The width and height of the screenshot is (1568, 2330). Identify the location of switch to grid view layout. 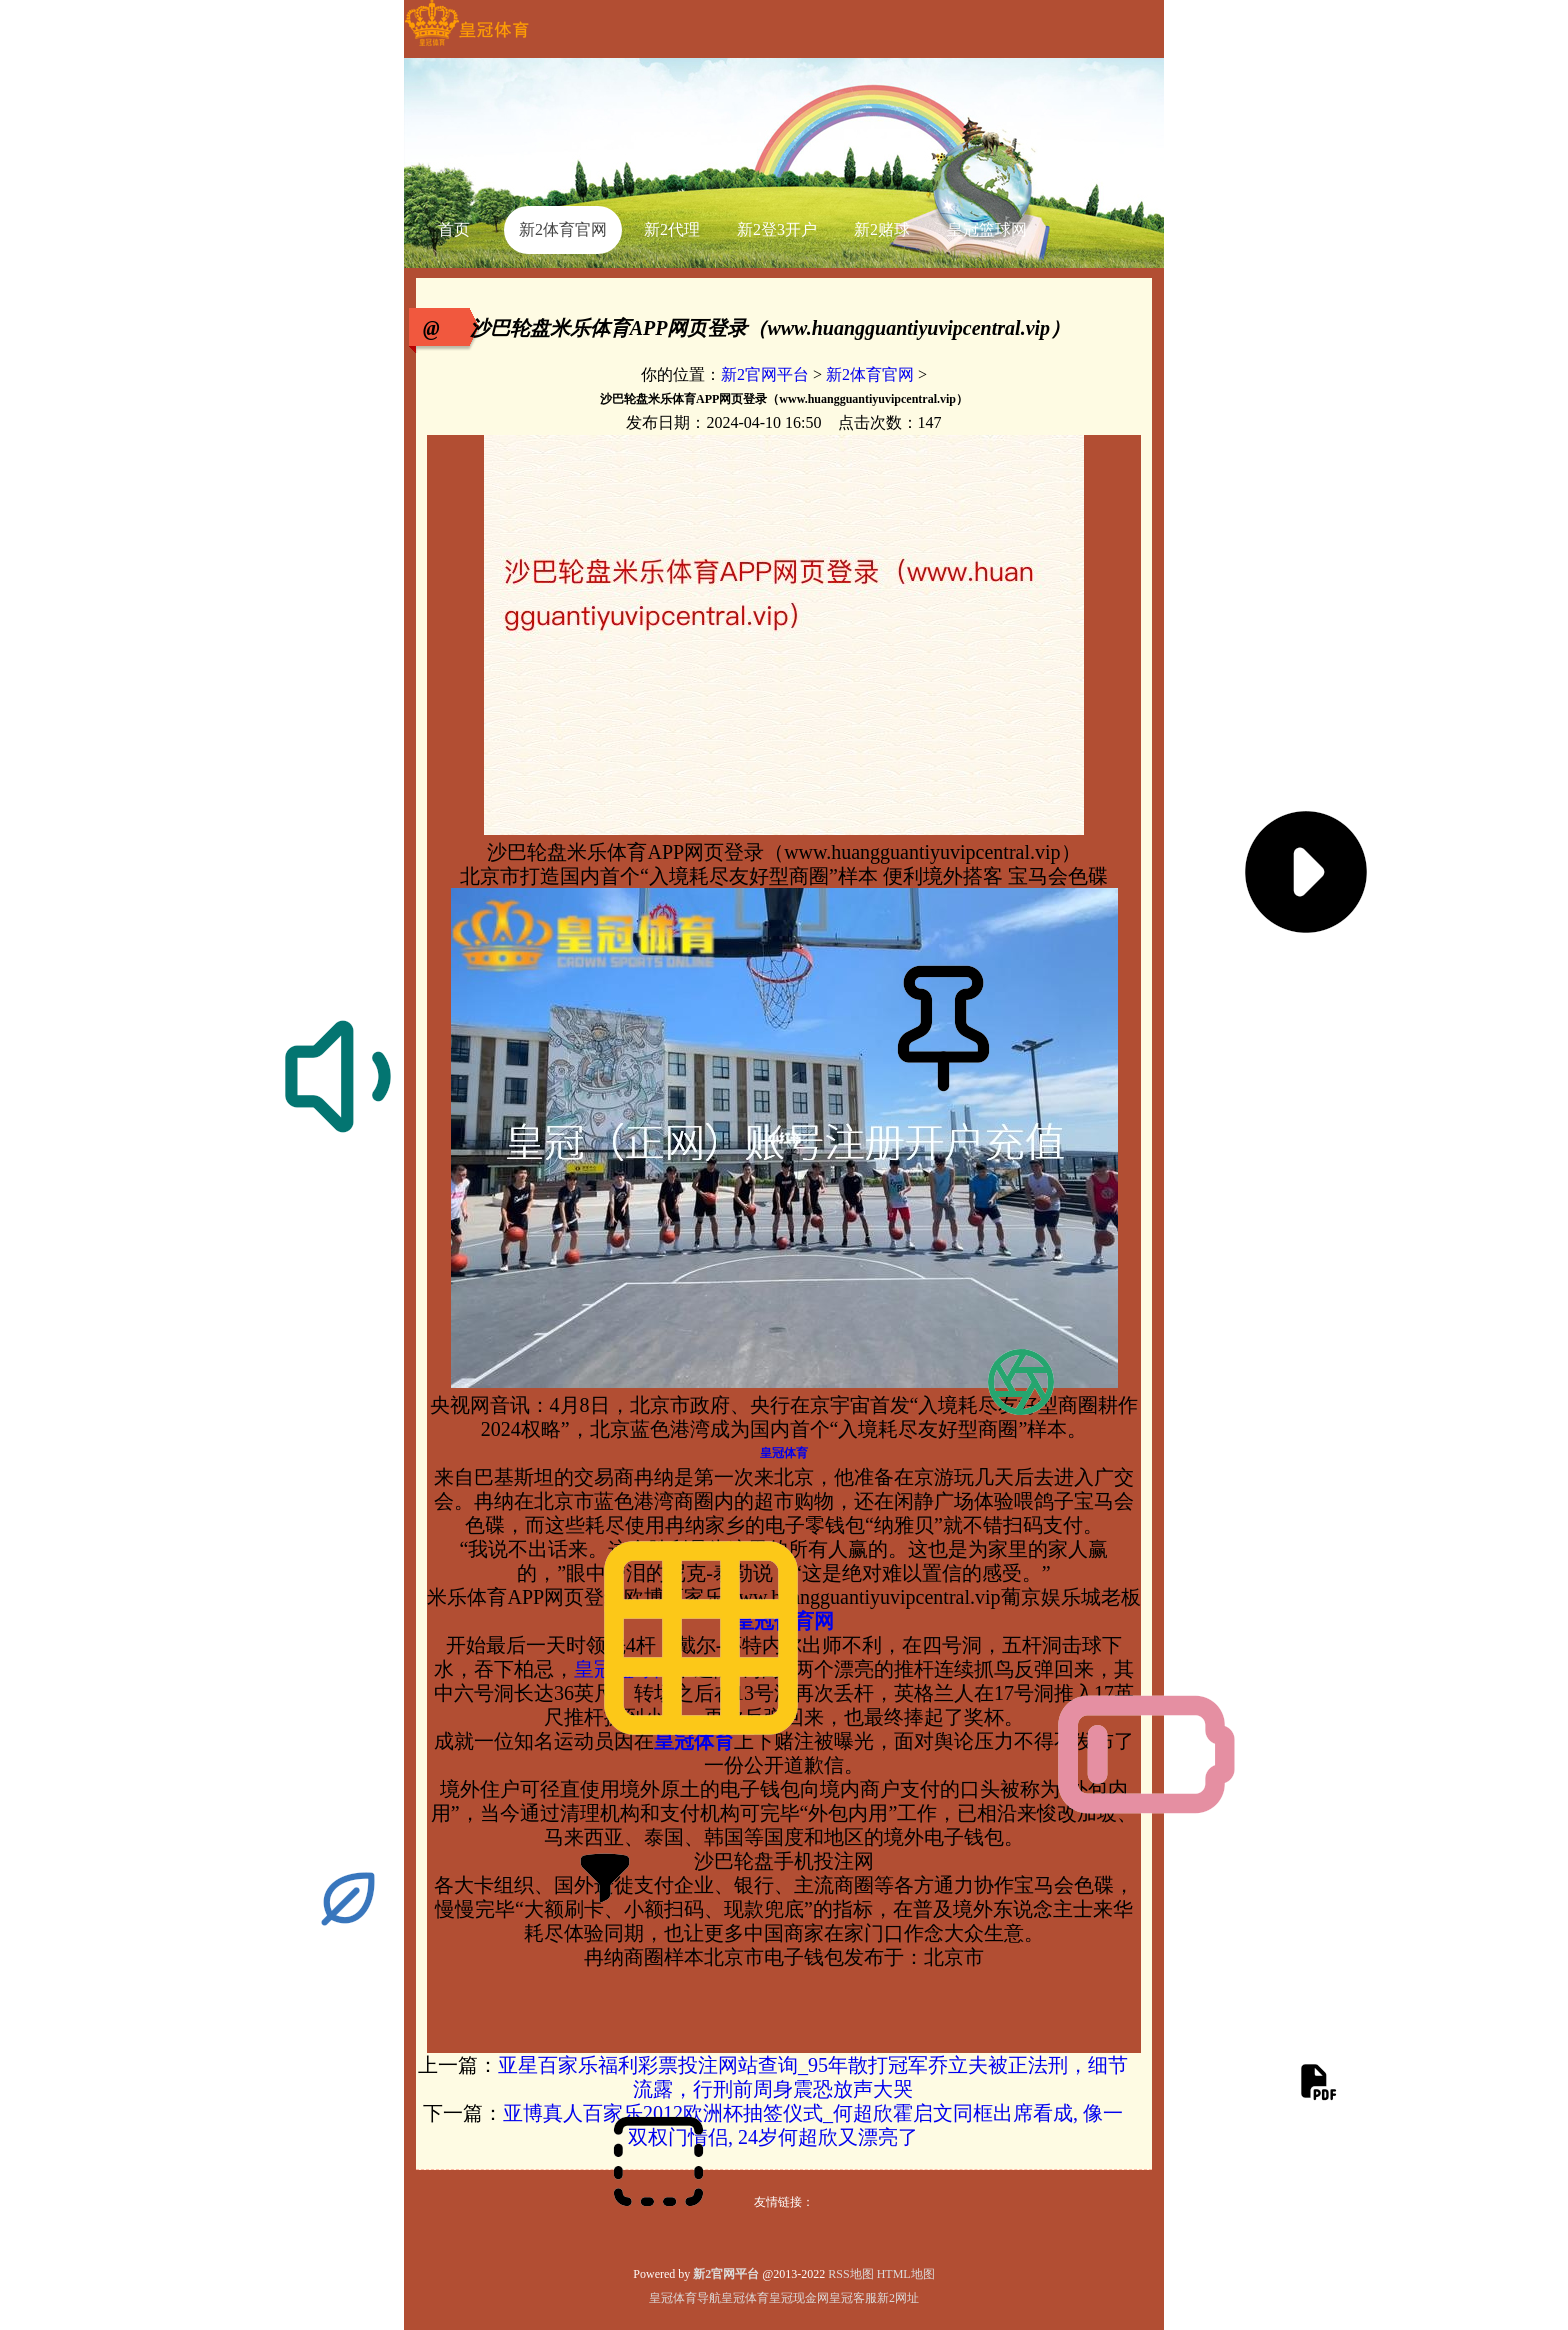
(701, 1638).